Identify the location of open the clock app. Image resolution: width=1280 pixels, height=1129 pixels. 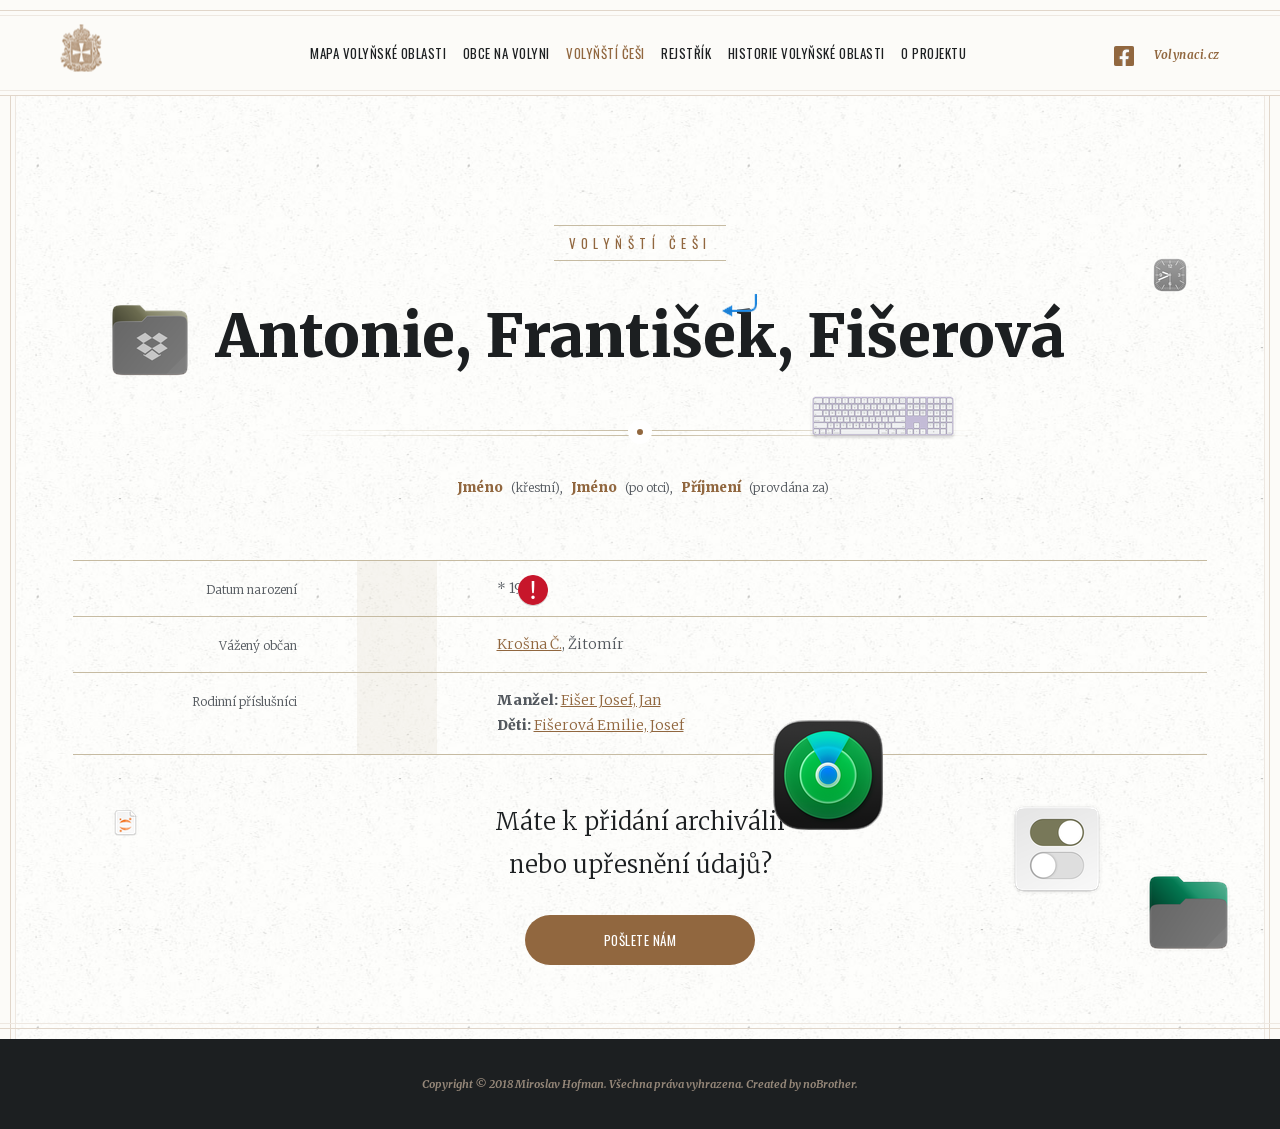
(1170, 275).